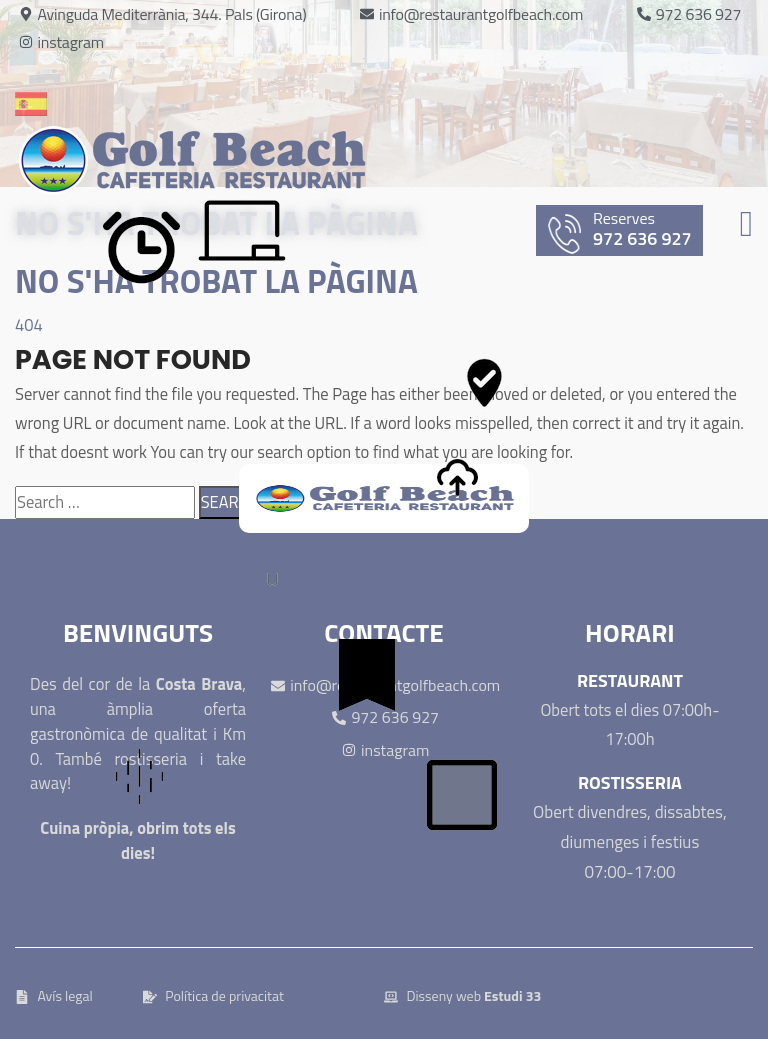 This screenshot has width=768, height=1039. What do you see at coordinates (242, 232) in the screenshot?
I see `open whiteboard or presentation mode` at bounding box center [242, 232].